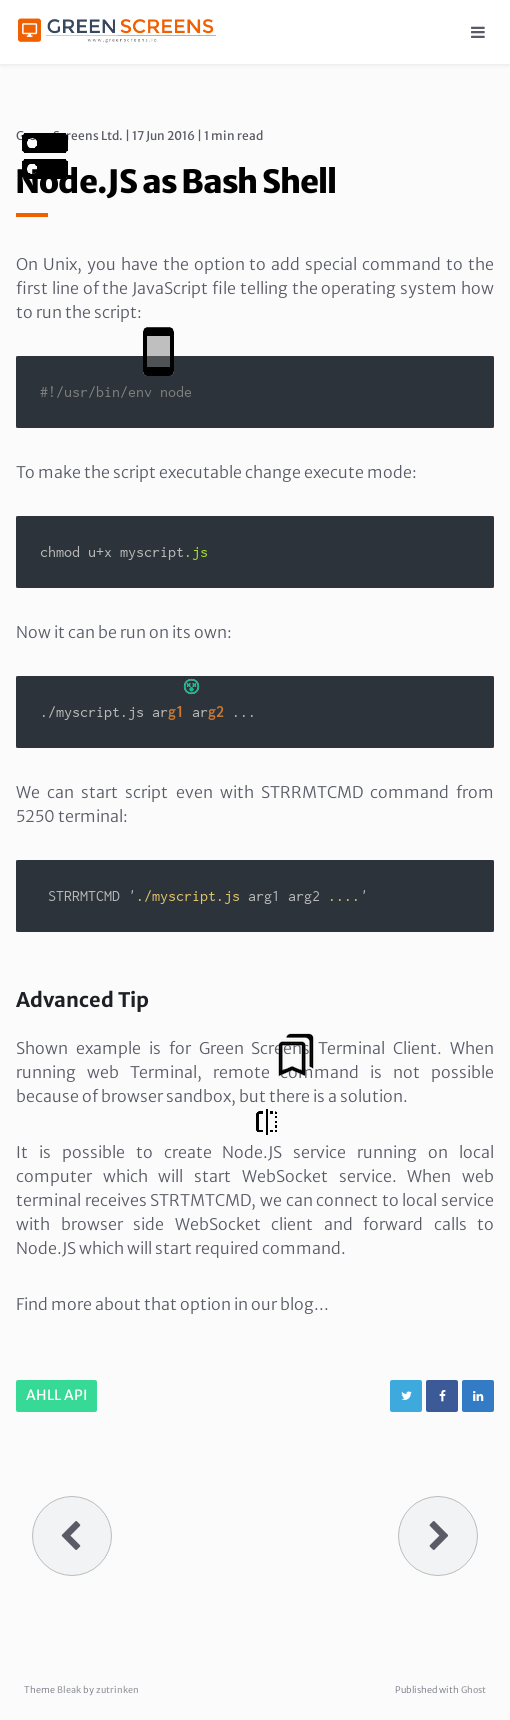 The height and width of the screenshot is (1720, 510). What do you see at coordinates (191, 686) in the screenshot?
I see `indicates an error or system crash` at bounding box center [191, 686].